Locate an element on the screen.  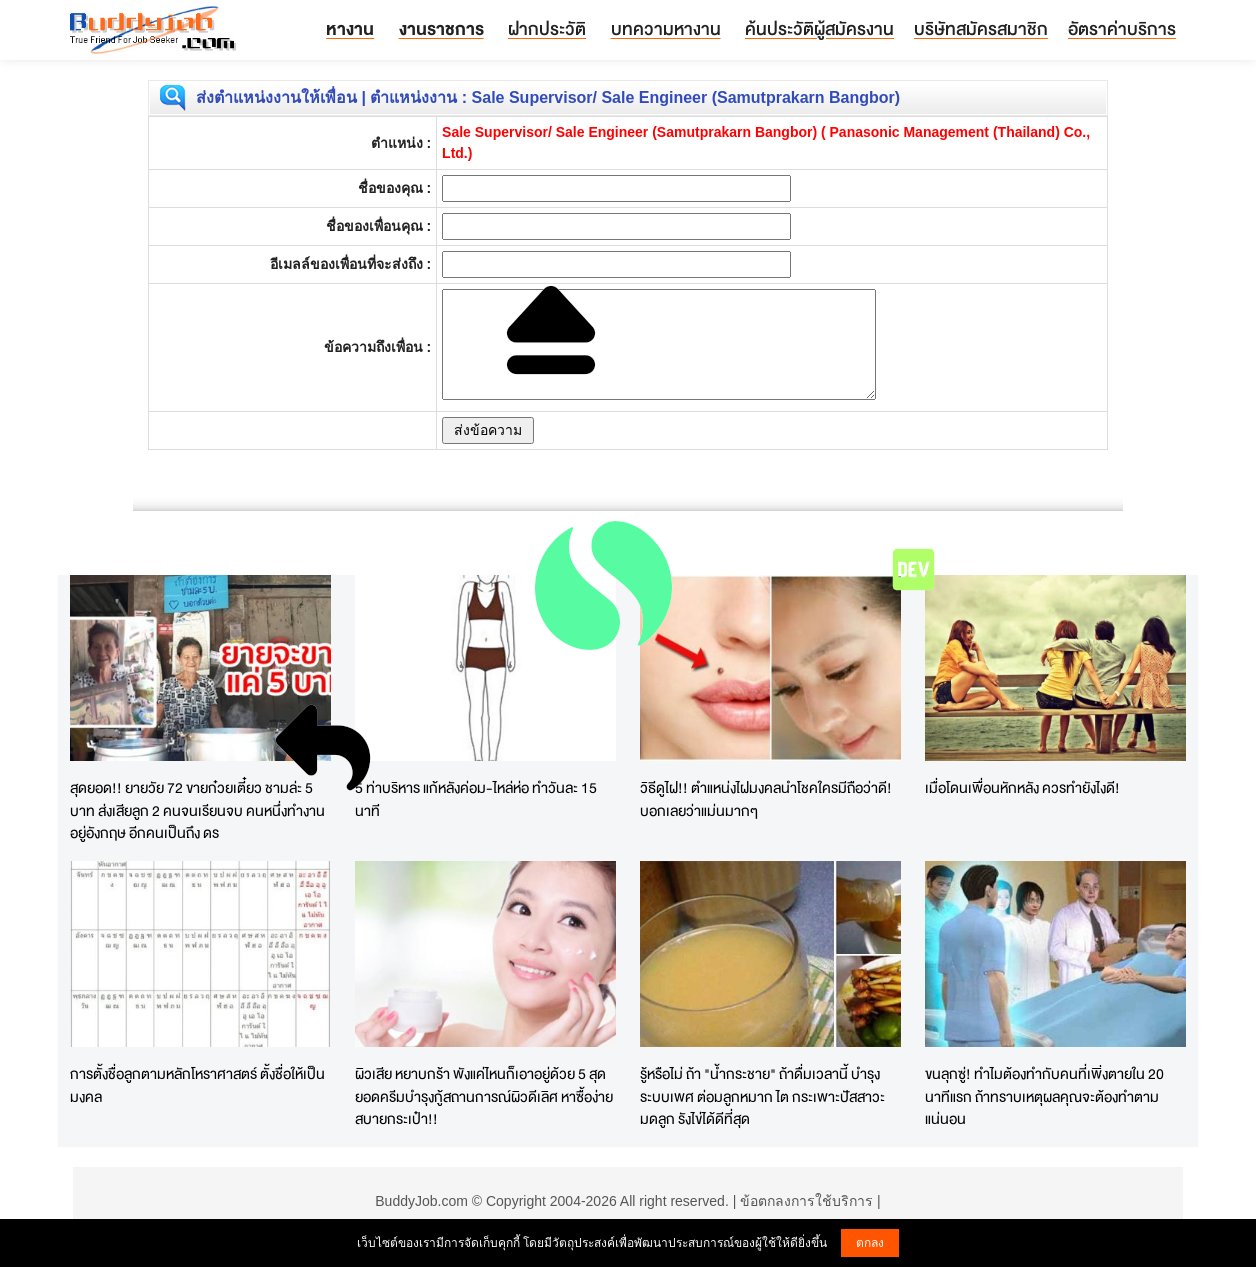
eject media or removable device is located at coordinates (551, 330).